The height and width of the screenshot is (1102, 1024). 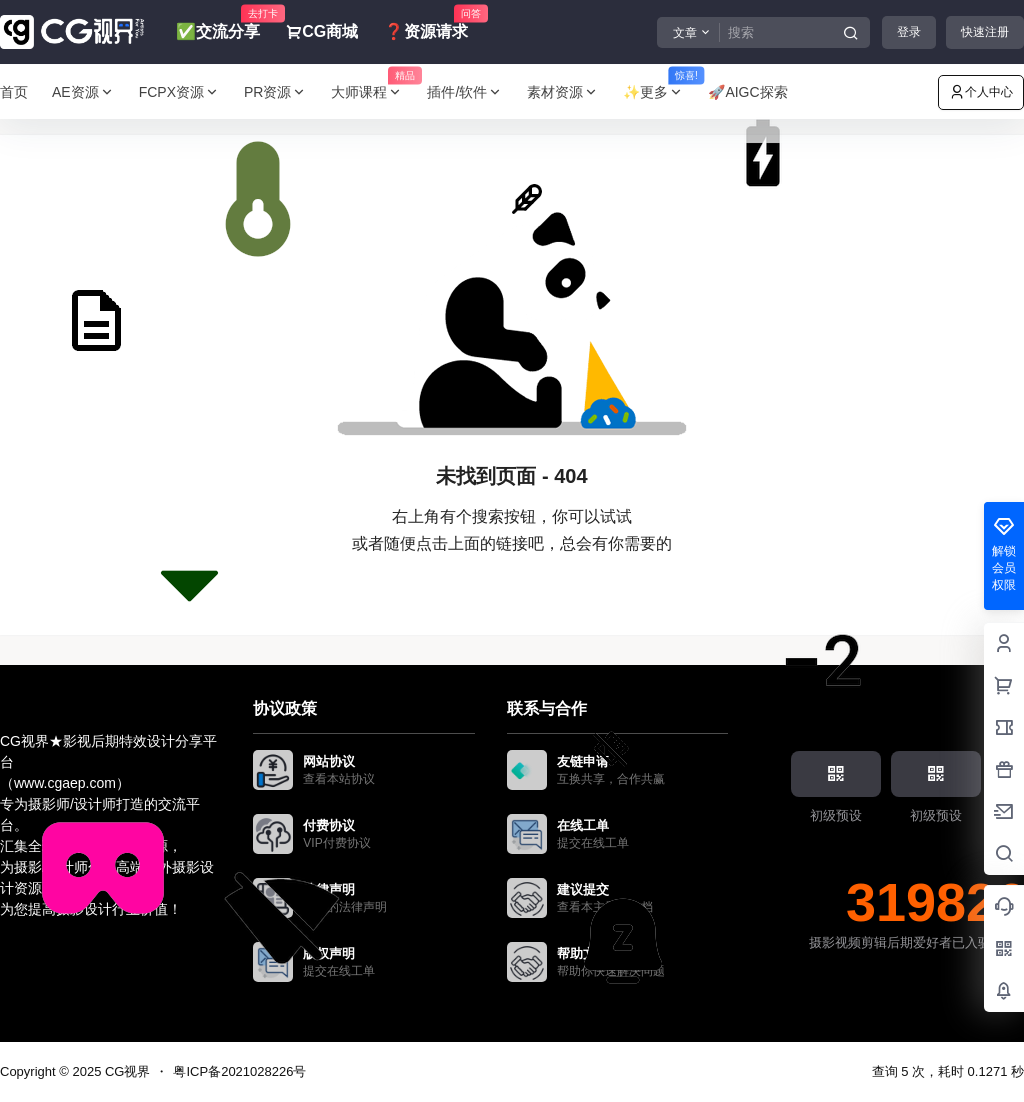 What do you see at coordinates (96, 320) in the screenshot?
I see `view document details` at bounding box center [96, 320].